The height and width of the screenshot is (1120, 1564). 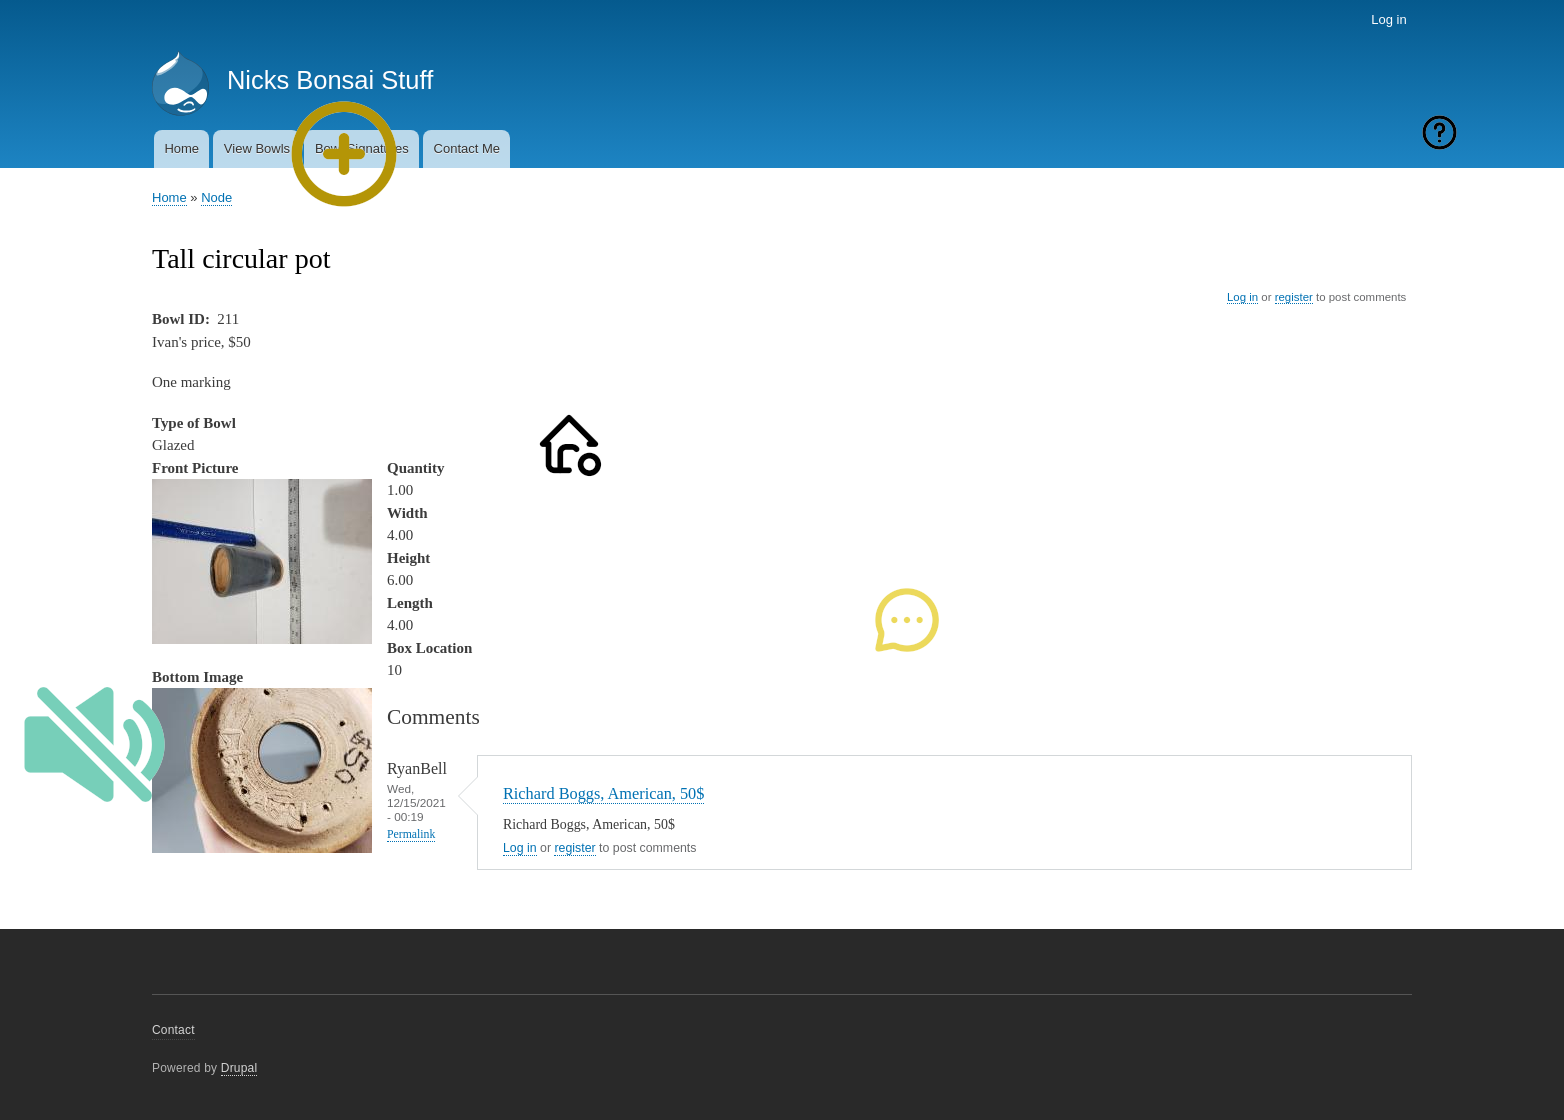 What do you see at coordinates (569, 444) in the screenshot?
I see `home location with active status indicator` at bounding box center [569, 444].